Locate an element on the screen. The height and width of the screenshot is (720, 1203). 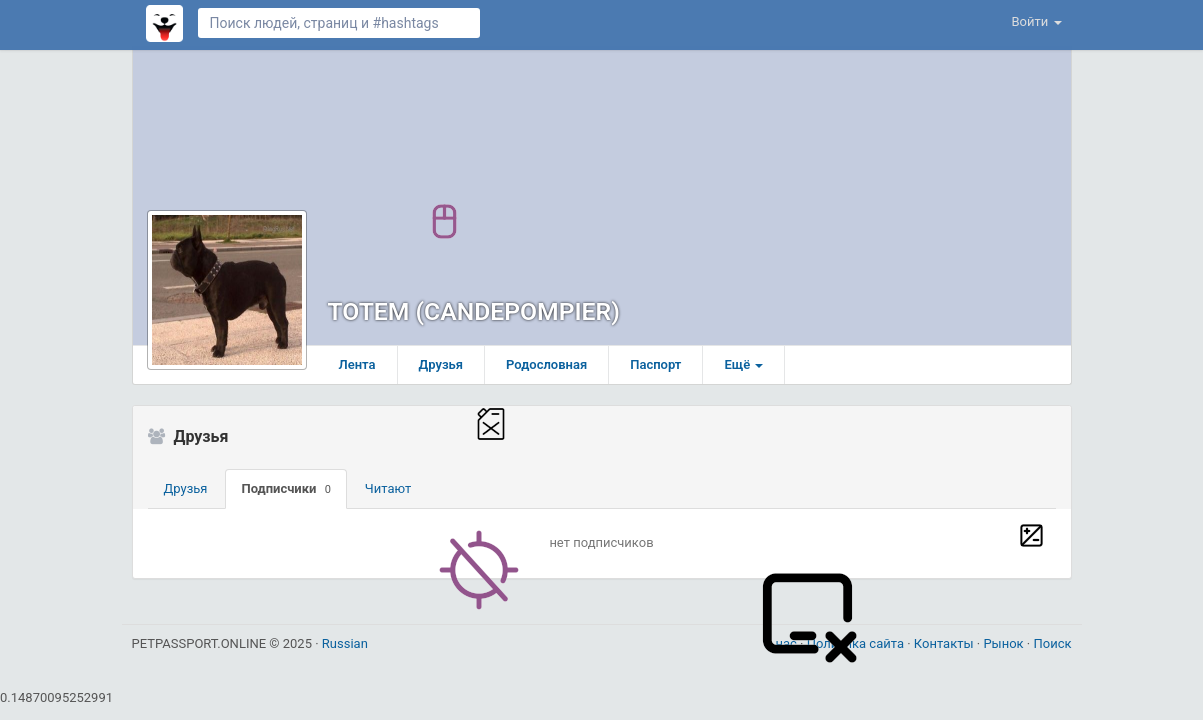
location services disabled is located at coordinates (479, 570).